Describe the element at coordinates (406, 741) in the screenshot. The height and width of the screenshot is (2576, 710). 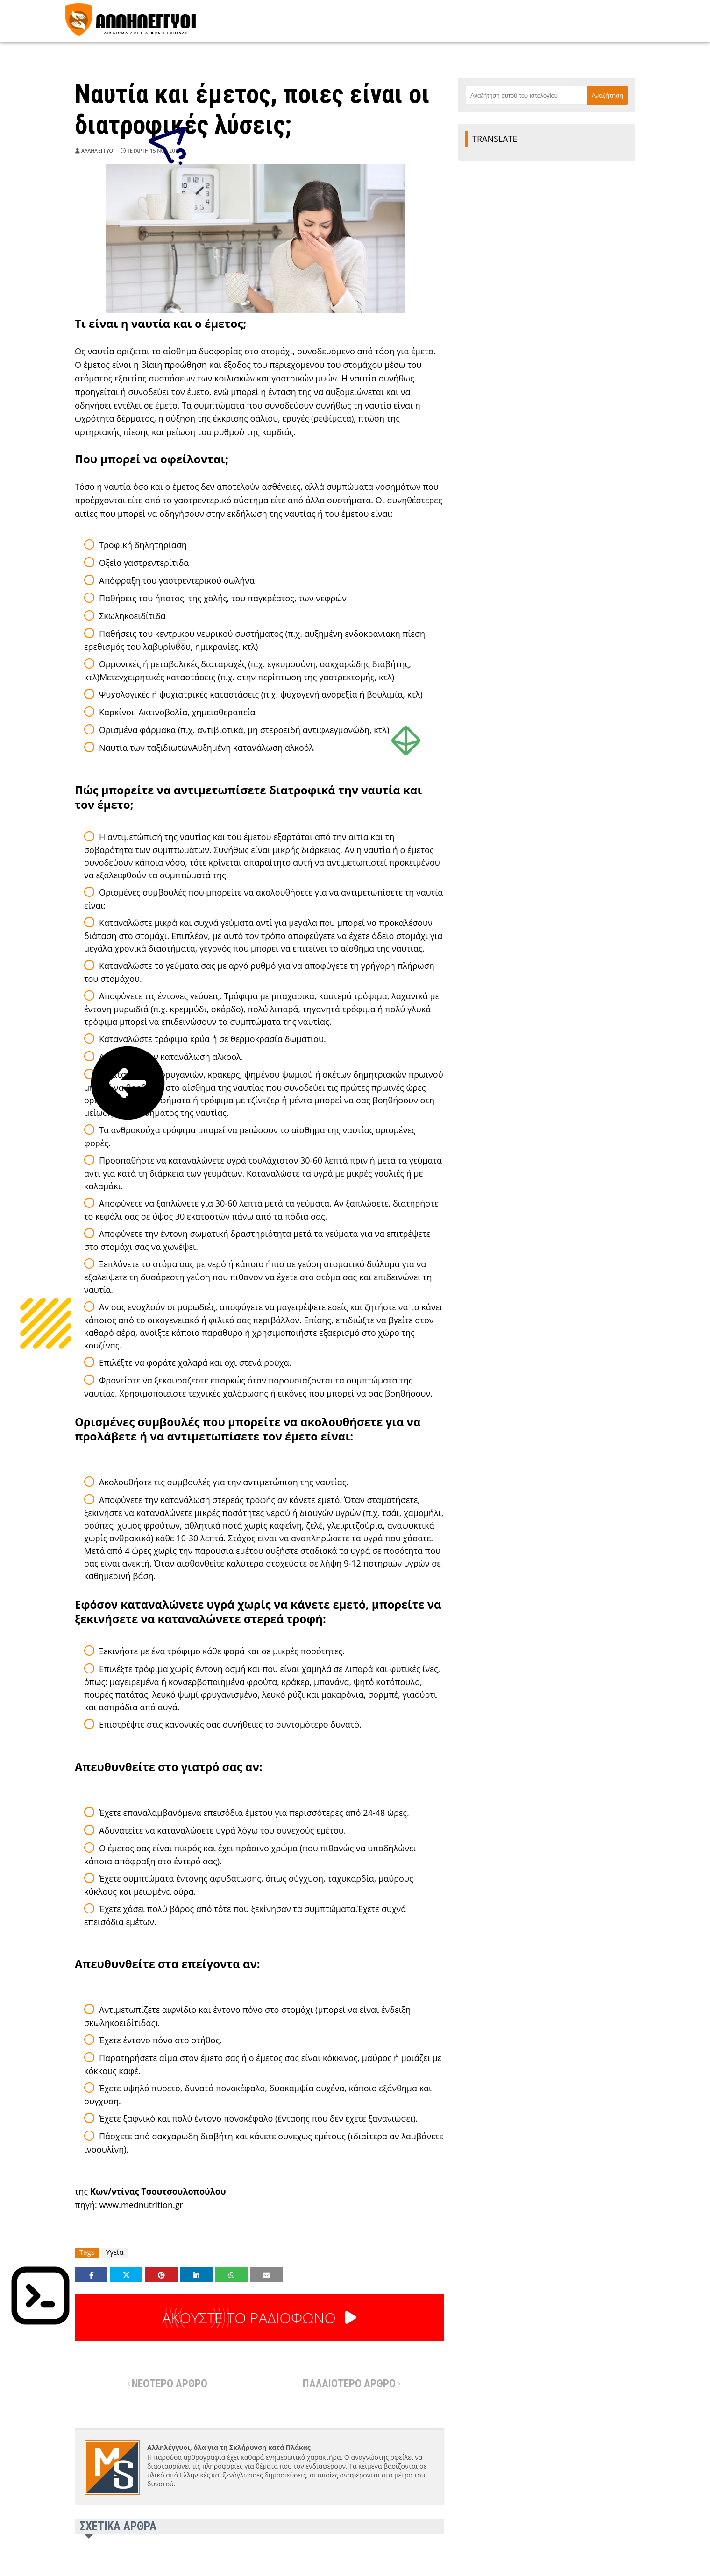
I see `represents 3D geometry or modeling tools` at that location.